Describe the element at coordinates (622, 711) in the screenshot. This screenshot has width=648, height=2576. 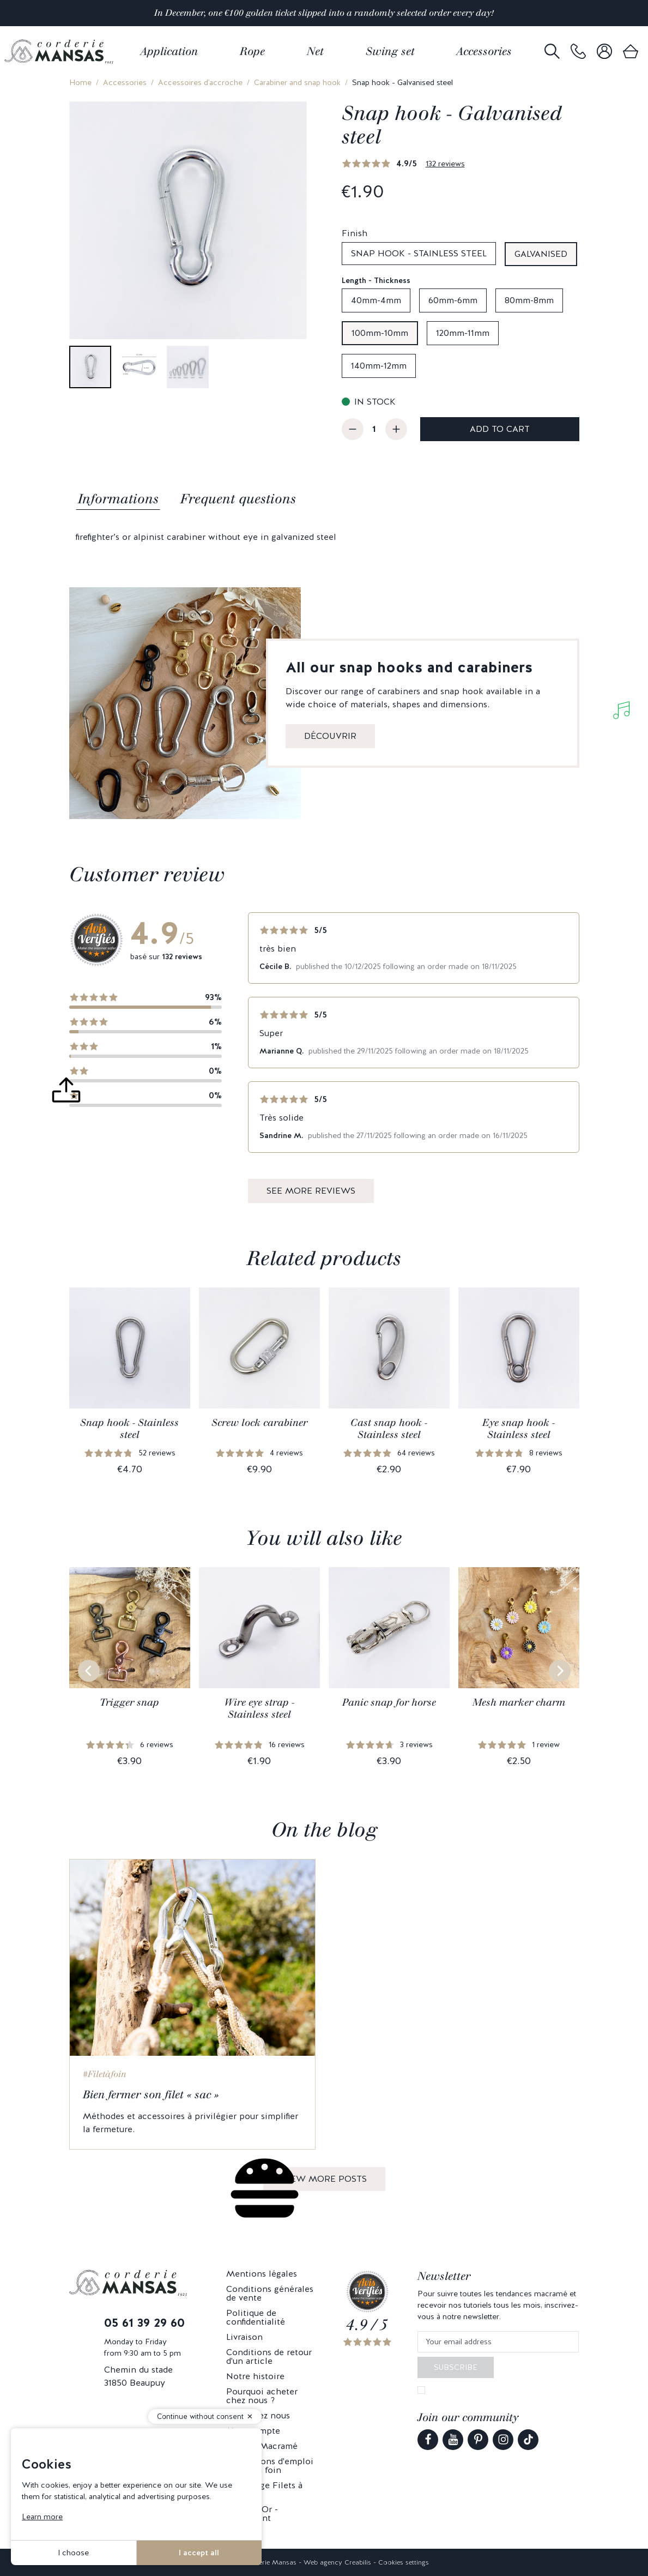
I see `access music or audio player` at that location.